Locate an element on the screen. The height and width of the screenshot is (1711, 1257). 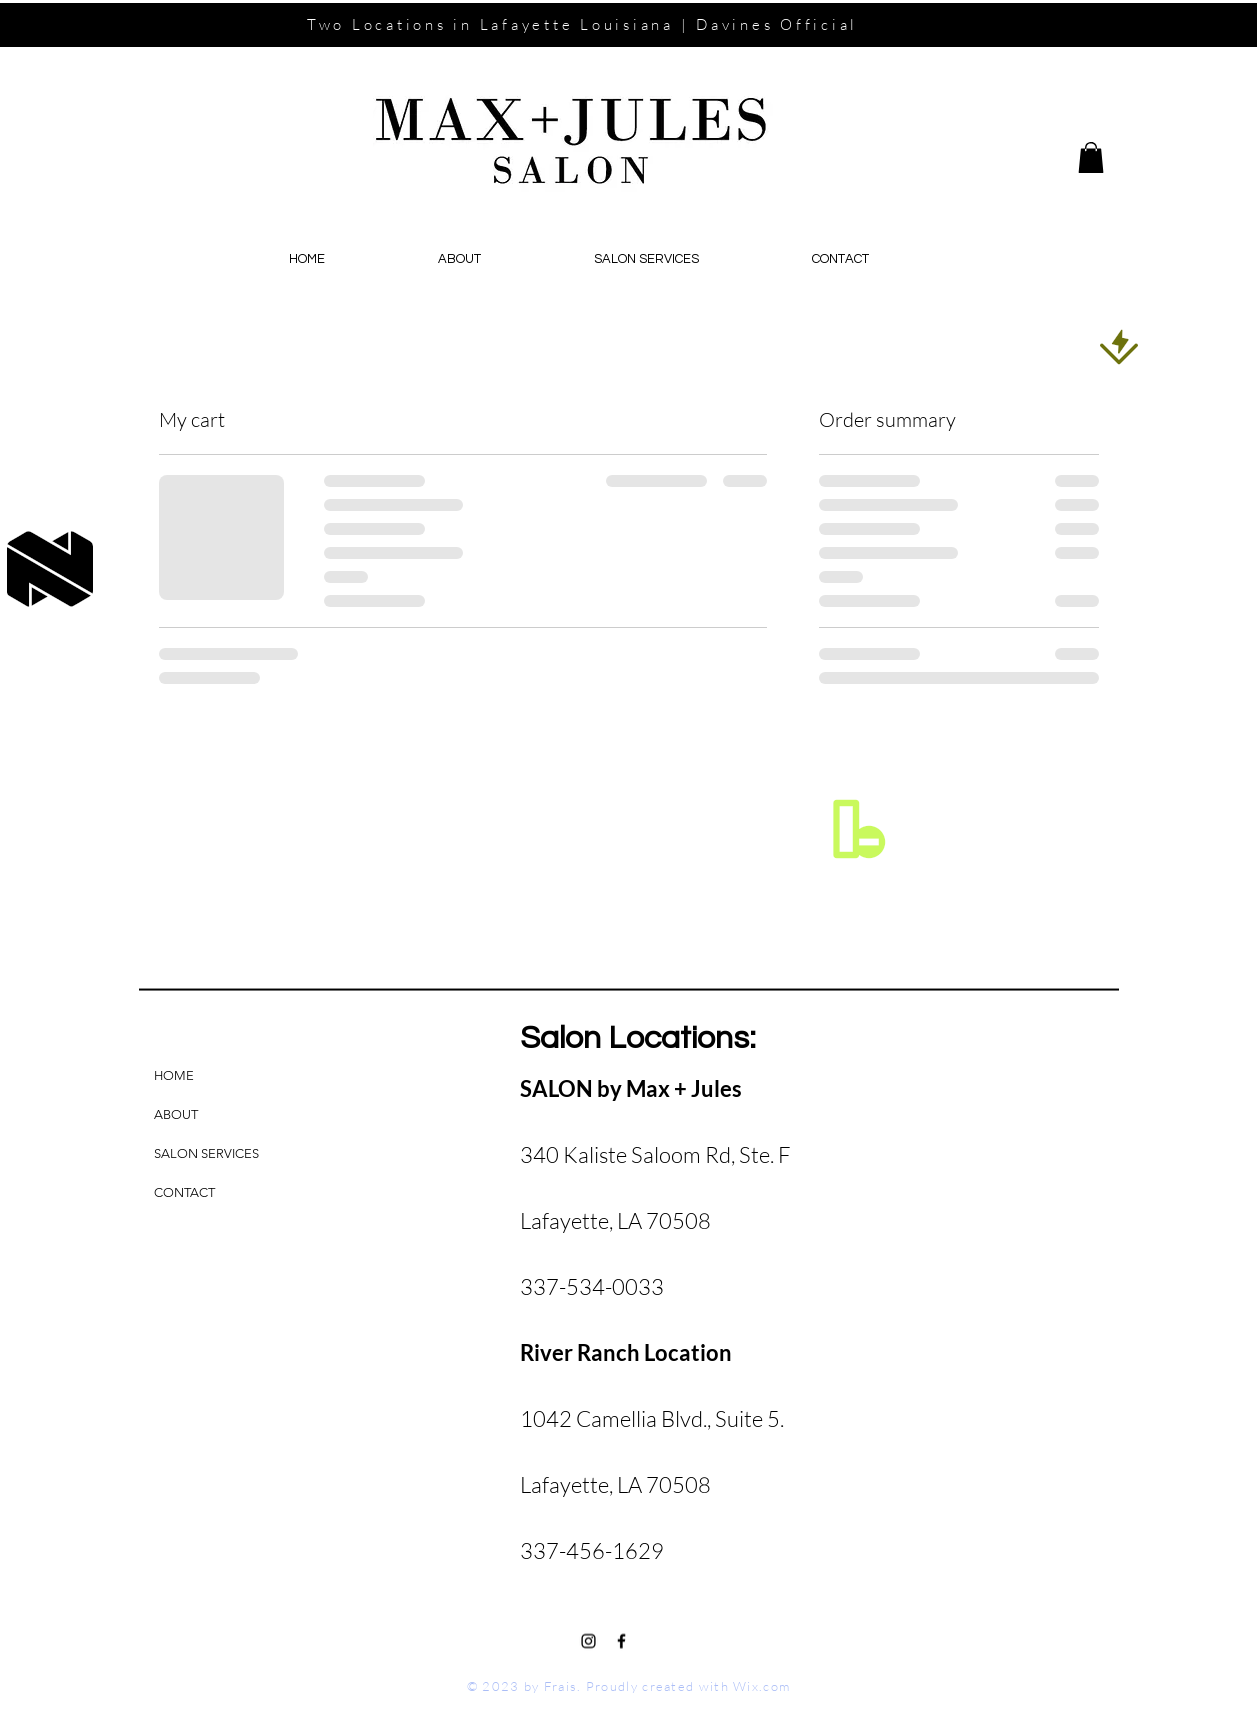
vitest testing framework logo is located at coordinates (1119, 347).